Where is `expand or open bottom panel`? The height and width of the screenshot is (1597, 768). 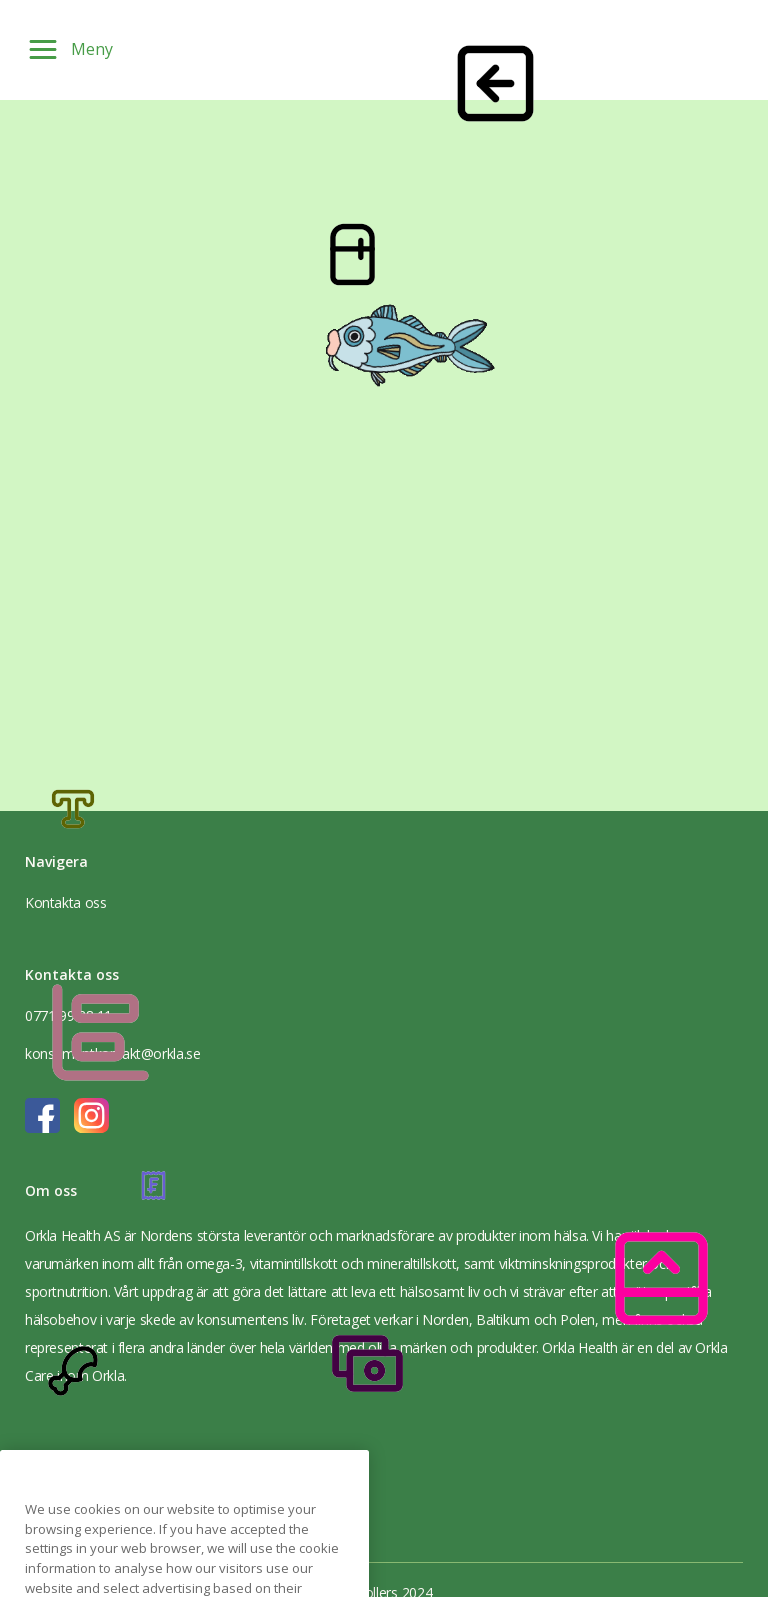
expand or open bottom panel is located at coordinates (661, 1278).